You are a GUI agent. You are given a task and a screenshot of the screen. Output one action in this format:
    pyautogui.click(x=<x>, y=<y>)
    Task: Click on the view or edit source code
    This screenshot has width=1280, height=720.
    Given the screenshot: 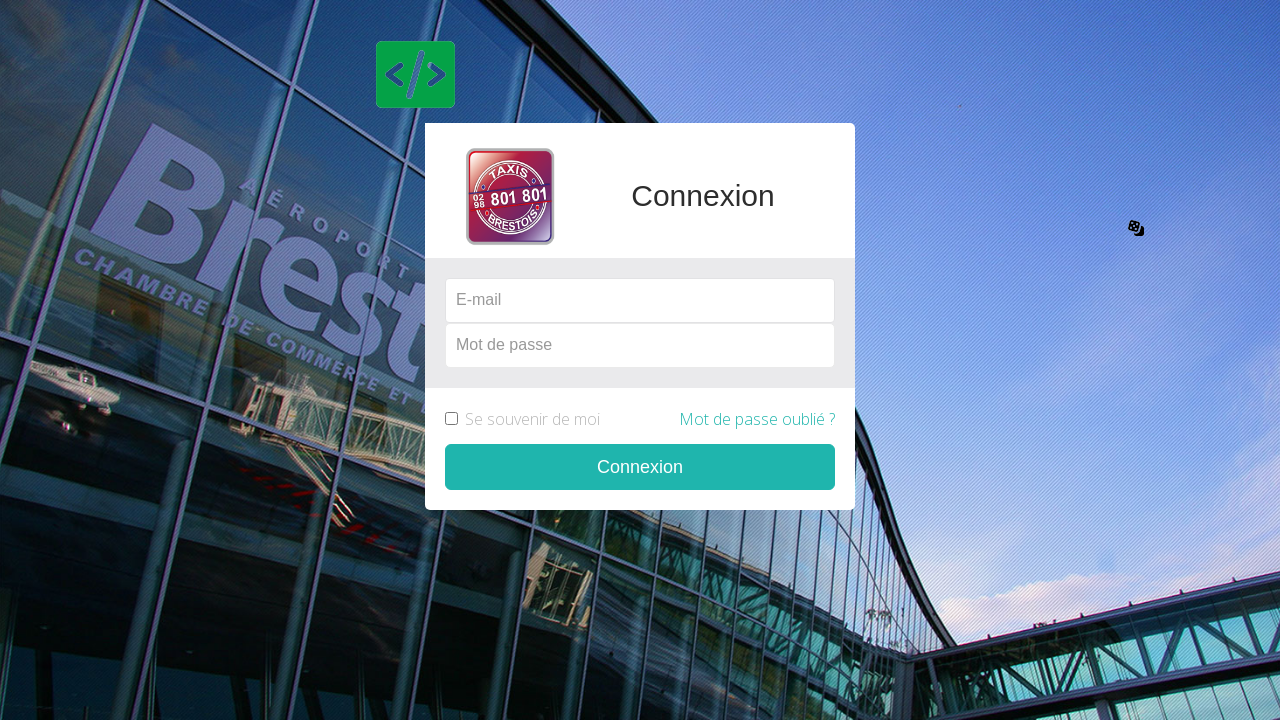 What is the action you would take?
    pyautogui.click(x=415, y=74)
    